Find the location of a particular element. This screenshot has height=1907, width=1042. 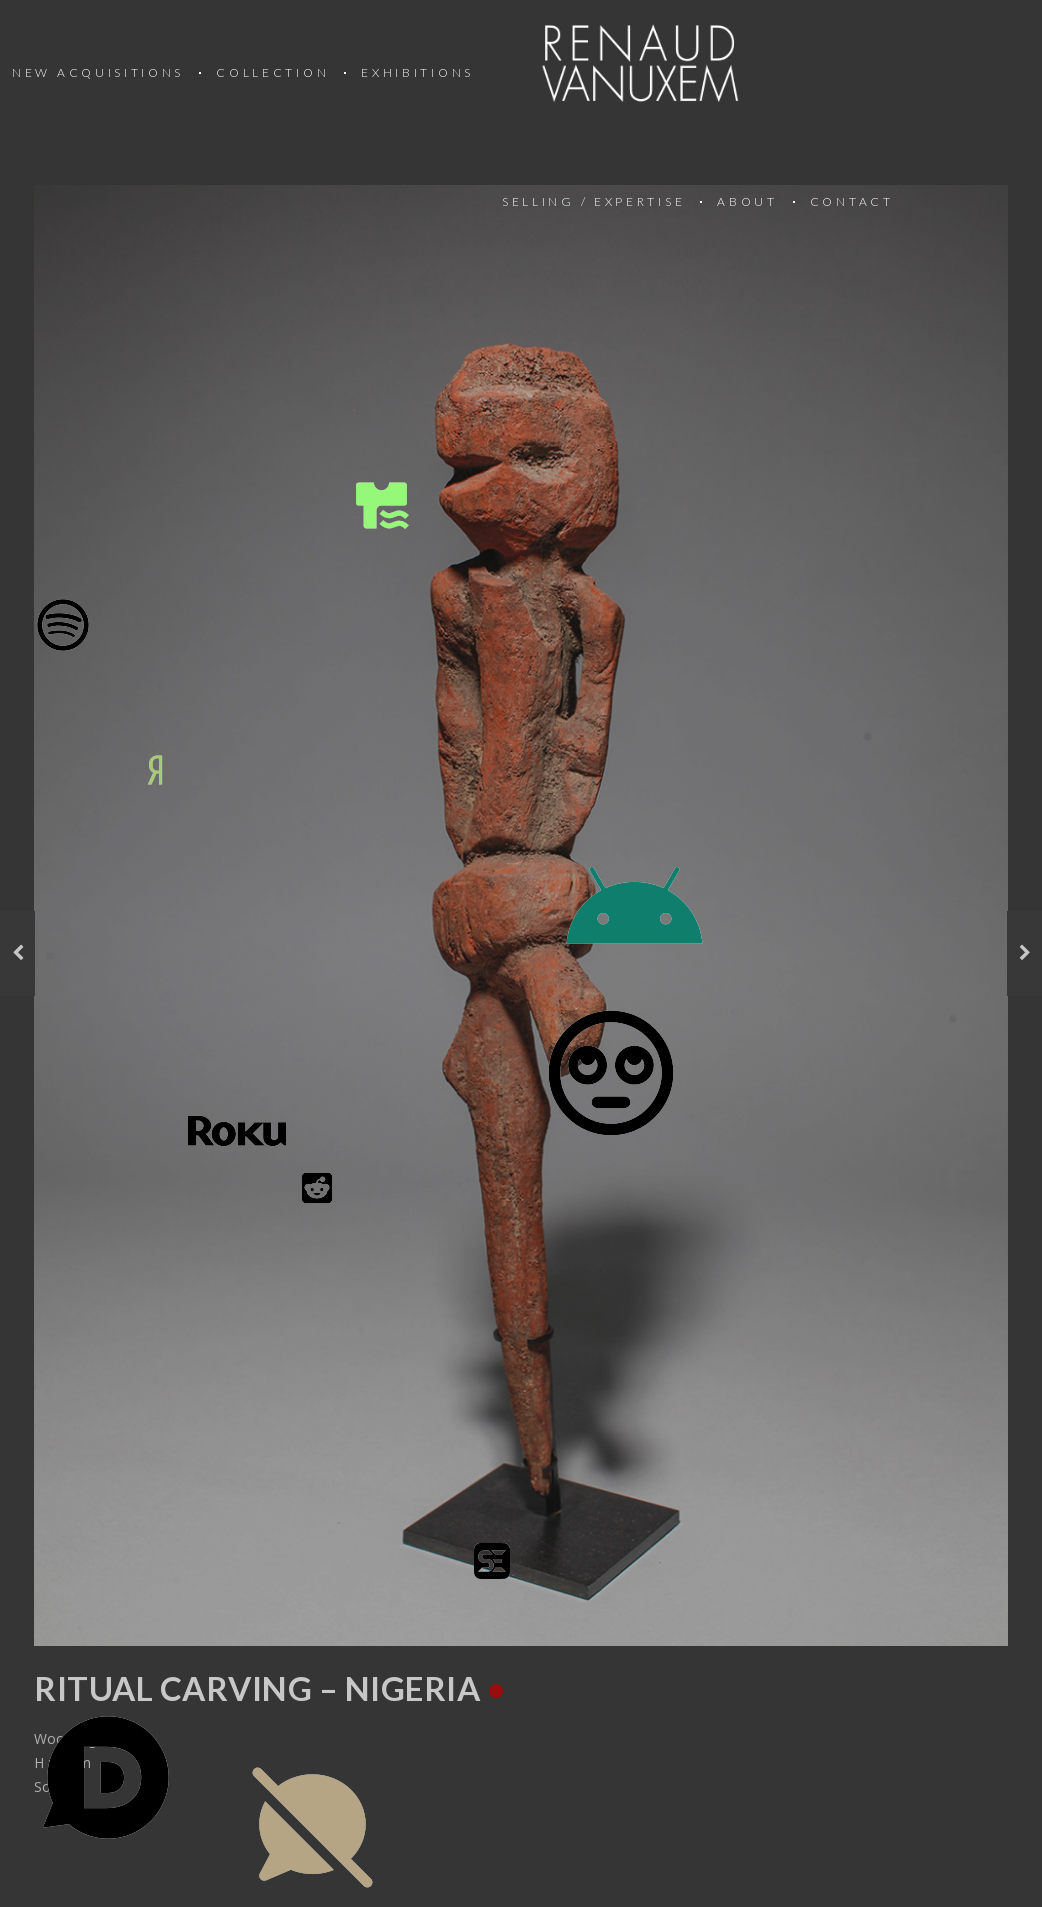

open Reddit app is located at coordinates (317, 1188).